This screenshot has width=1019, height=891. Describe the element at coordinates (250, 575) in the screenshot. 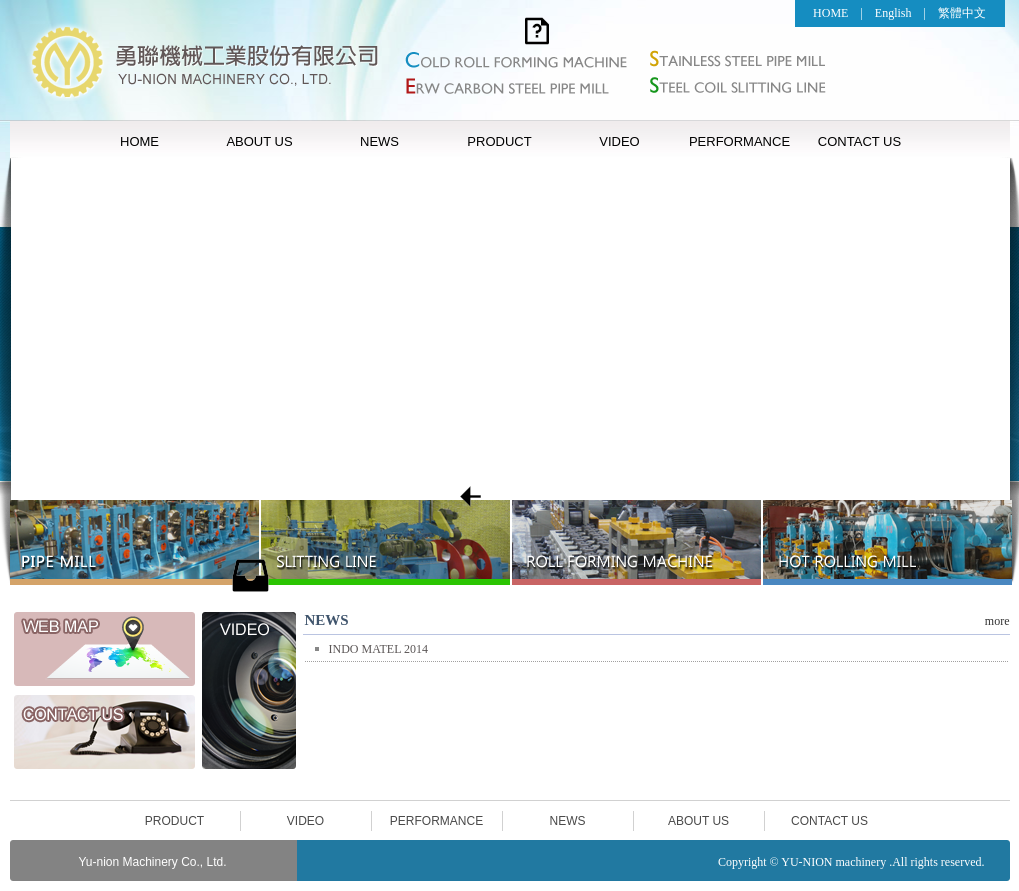

I see `view inbox messages` at that location.